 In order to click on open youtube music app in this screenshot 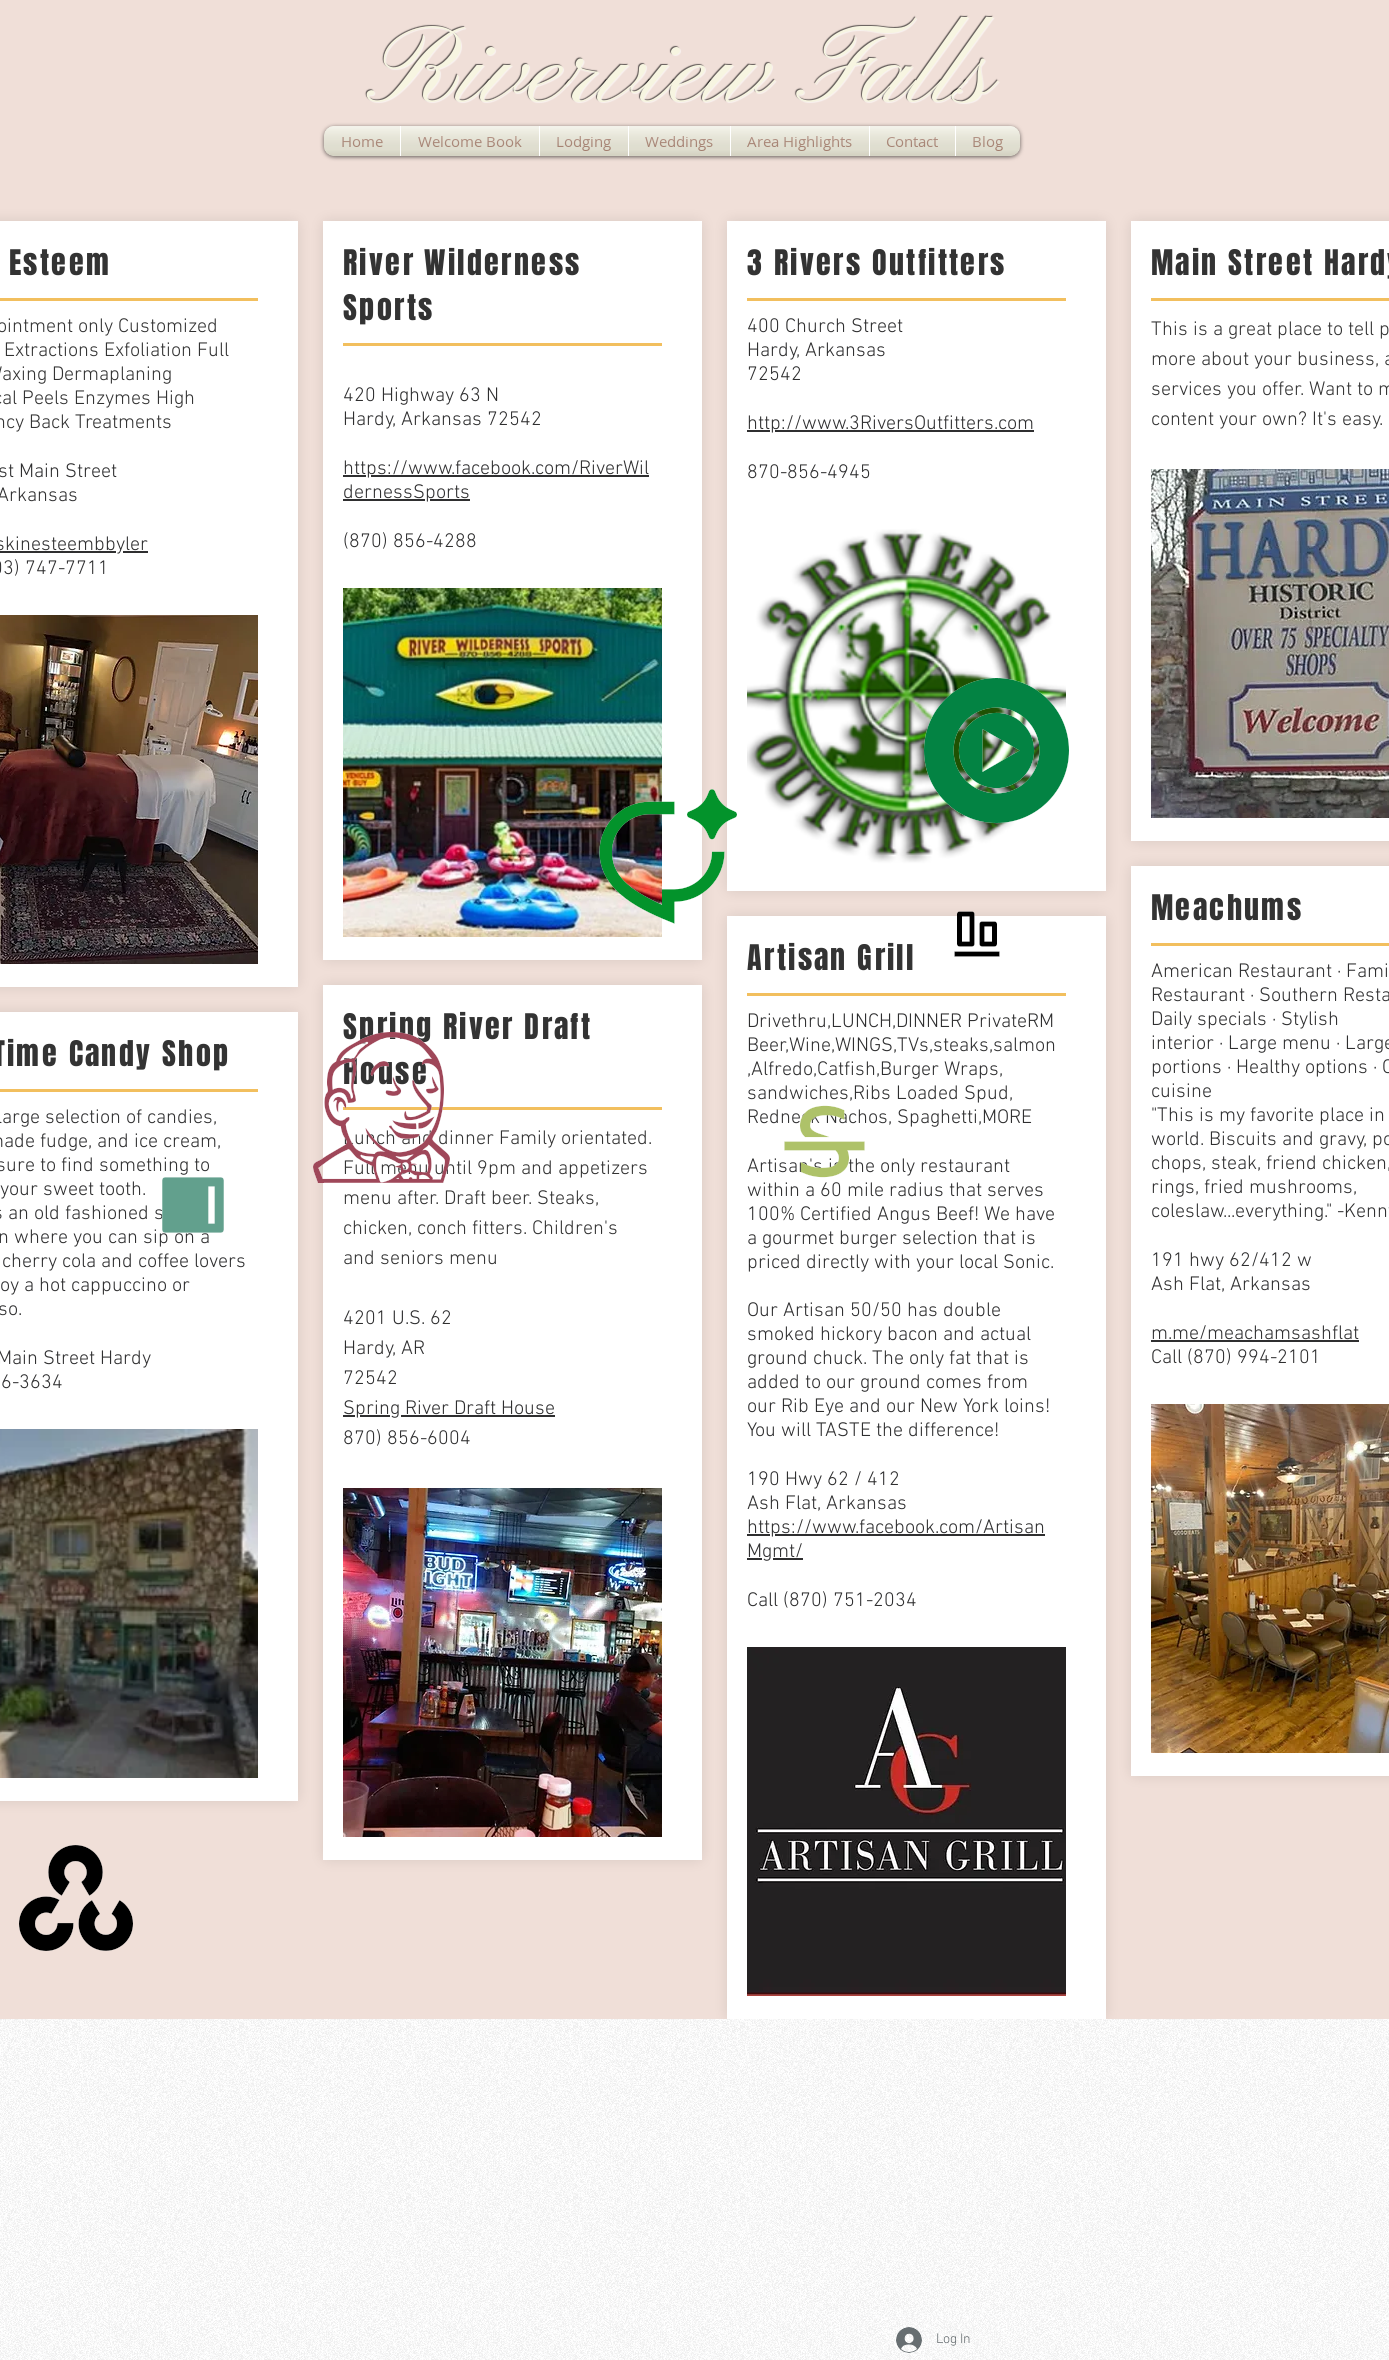, I will do `click(996, 750)`.